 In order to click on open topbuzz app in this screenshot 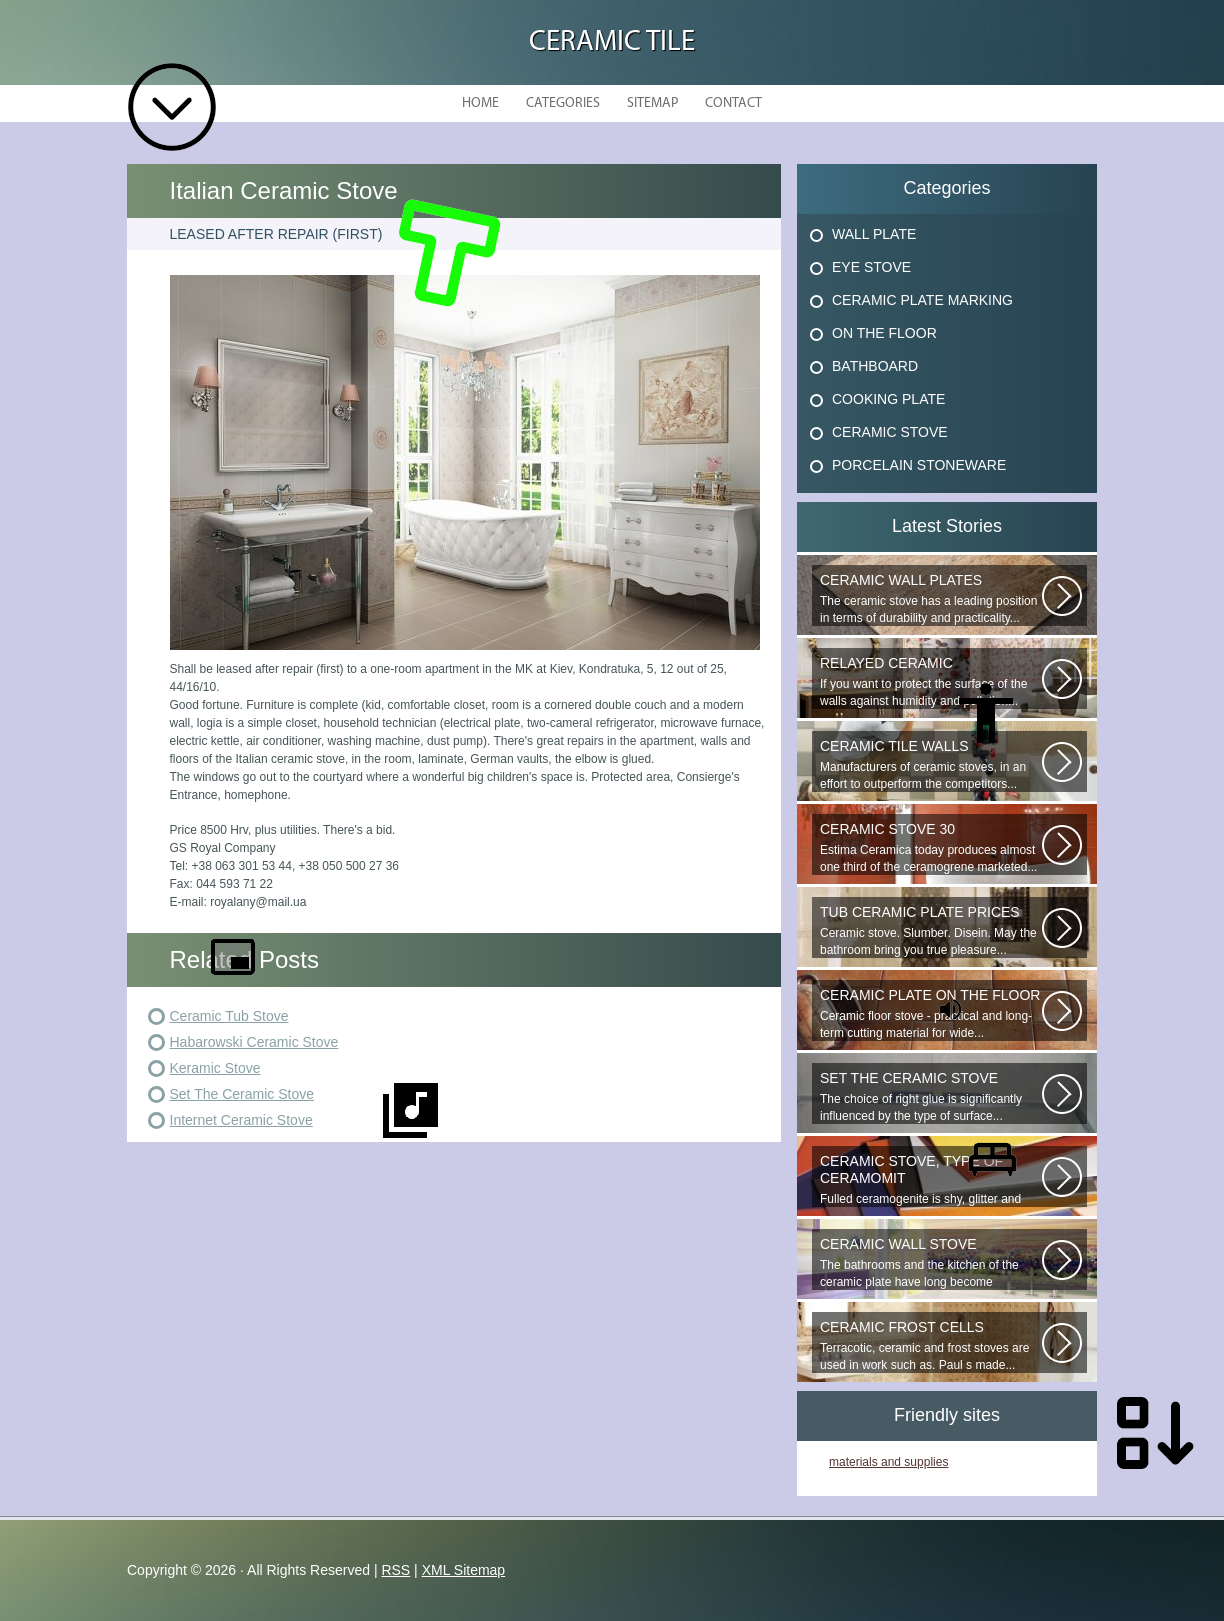, I will do `click(447, 253)`.